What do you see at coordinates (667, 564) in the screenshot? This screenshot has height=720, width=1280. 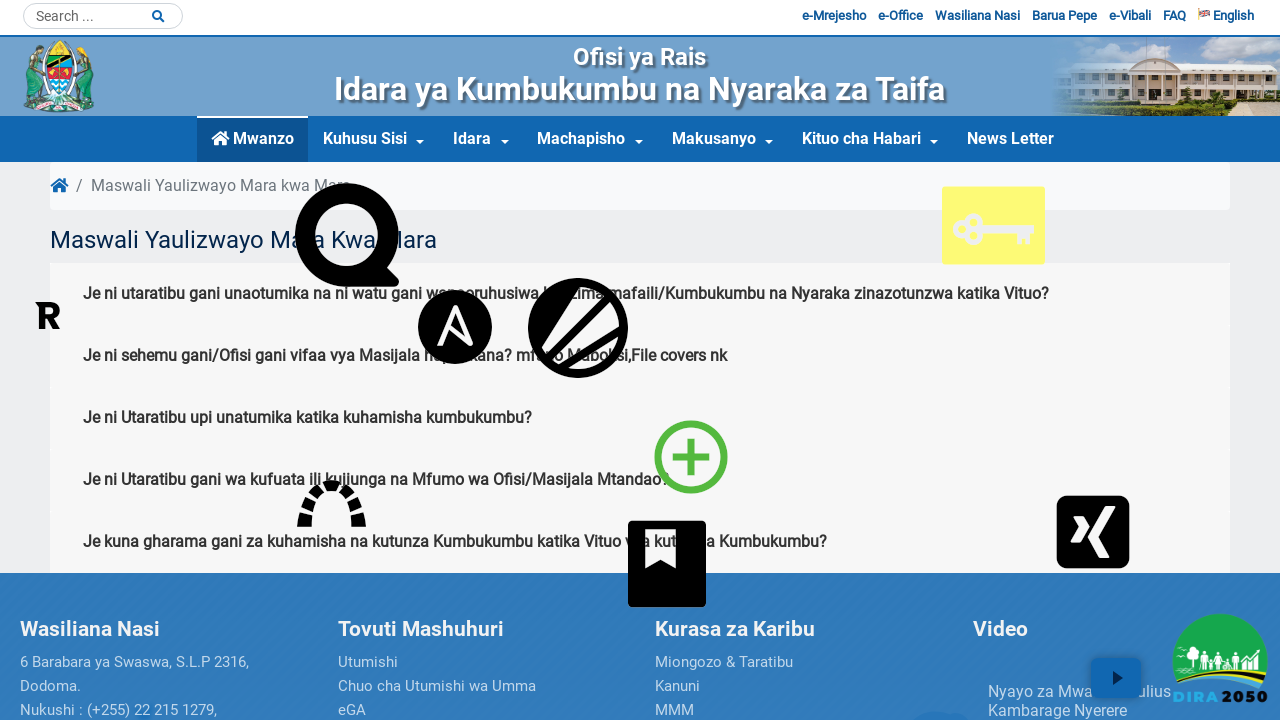 I see `view bookmarked file` at bounding box center [667, 564].